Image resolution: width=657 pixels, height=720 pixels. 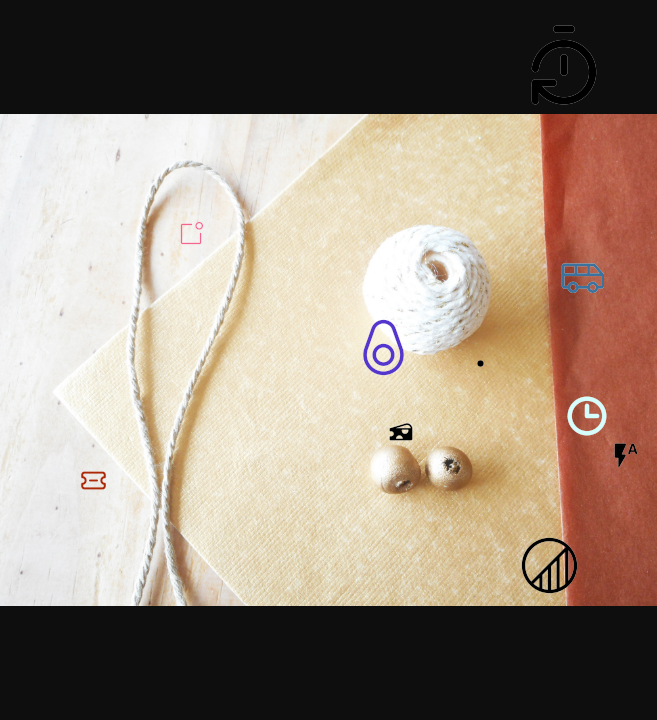 What do you see at coordinates (581, 277) in the screenshot?
I see `track delivery or shipping status` at bounding box center [581, 277].